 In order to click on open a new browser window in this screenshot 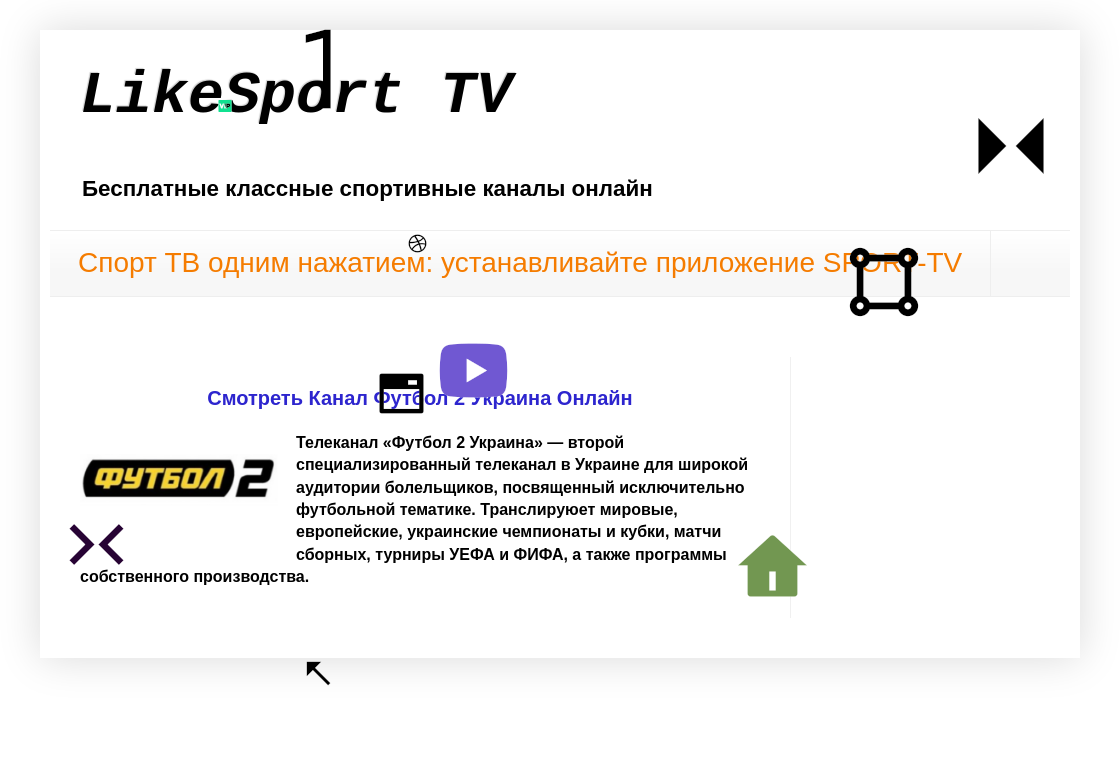, I will do `click(401, 393)`.